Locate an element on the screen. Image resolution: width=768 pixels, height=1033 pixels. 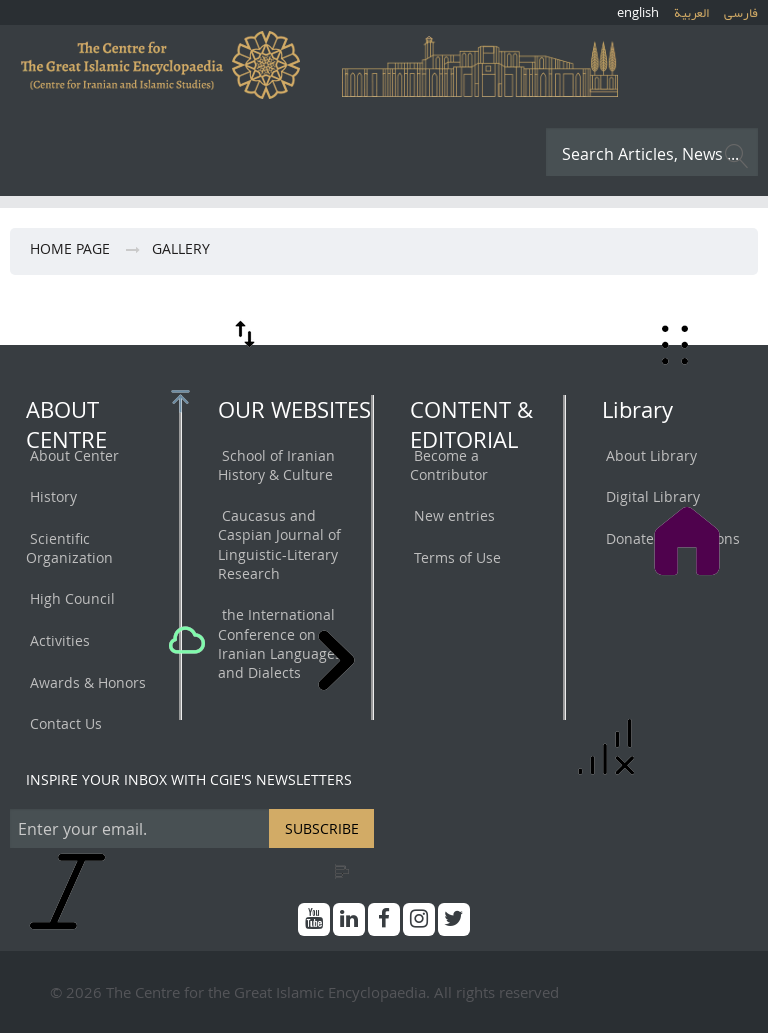
cloud storage or sync status is located at coordinates (187, 640).